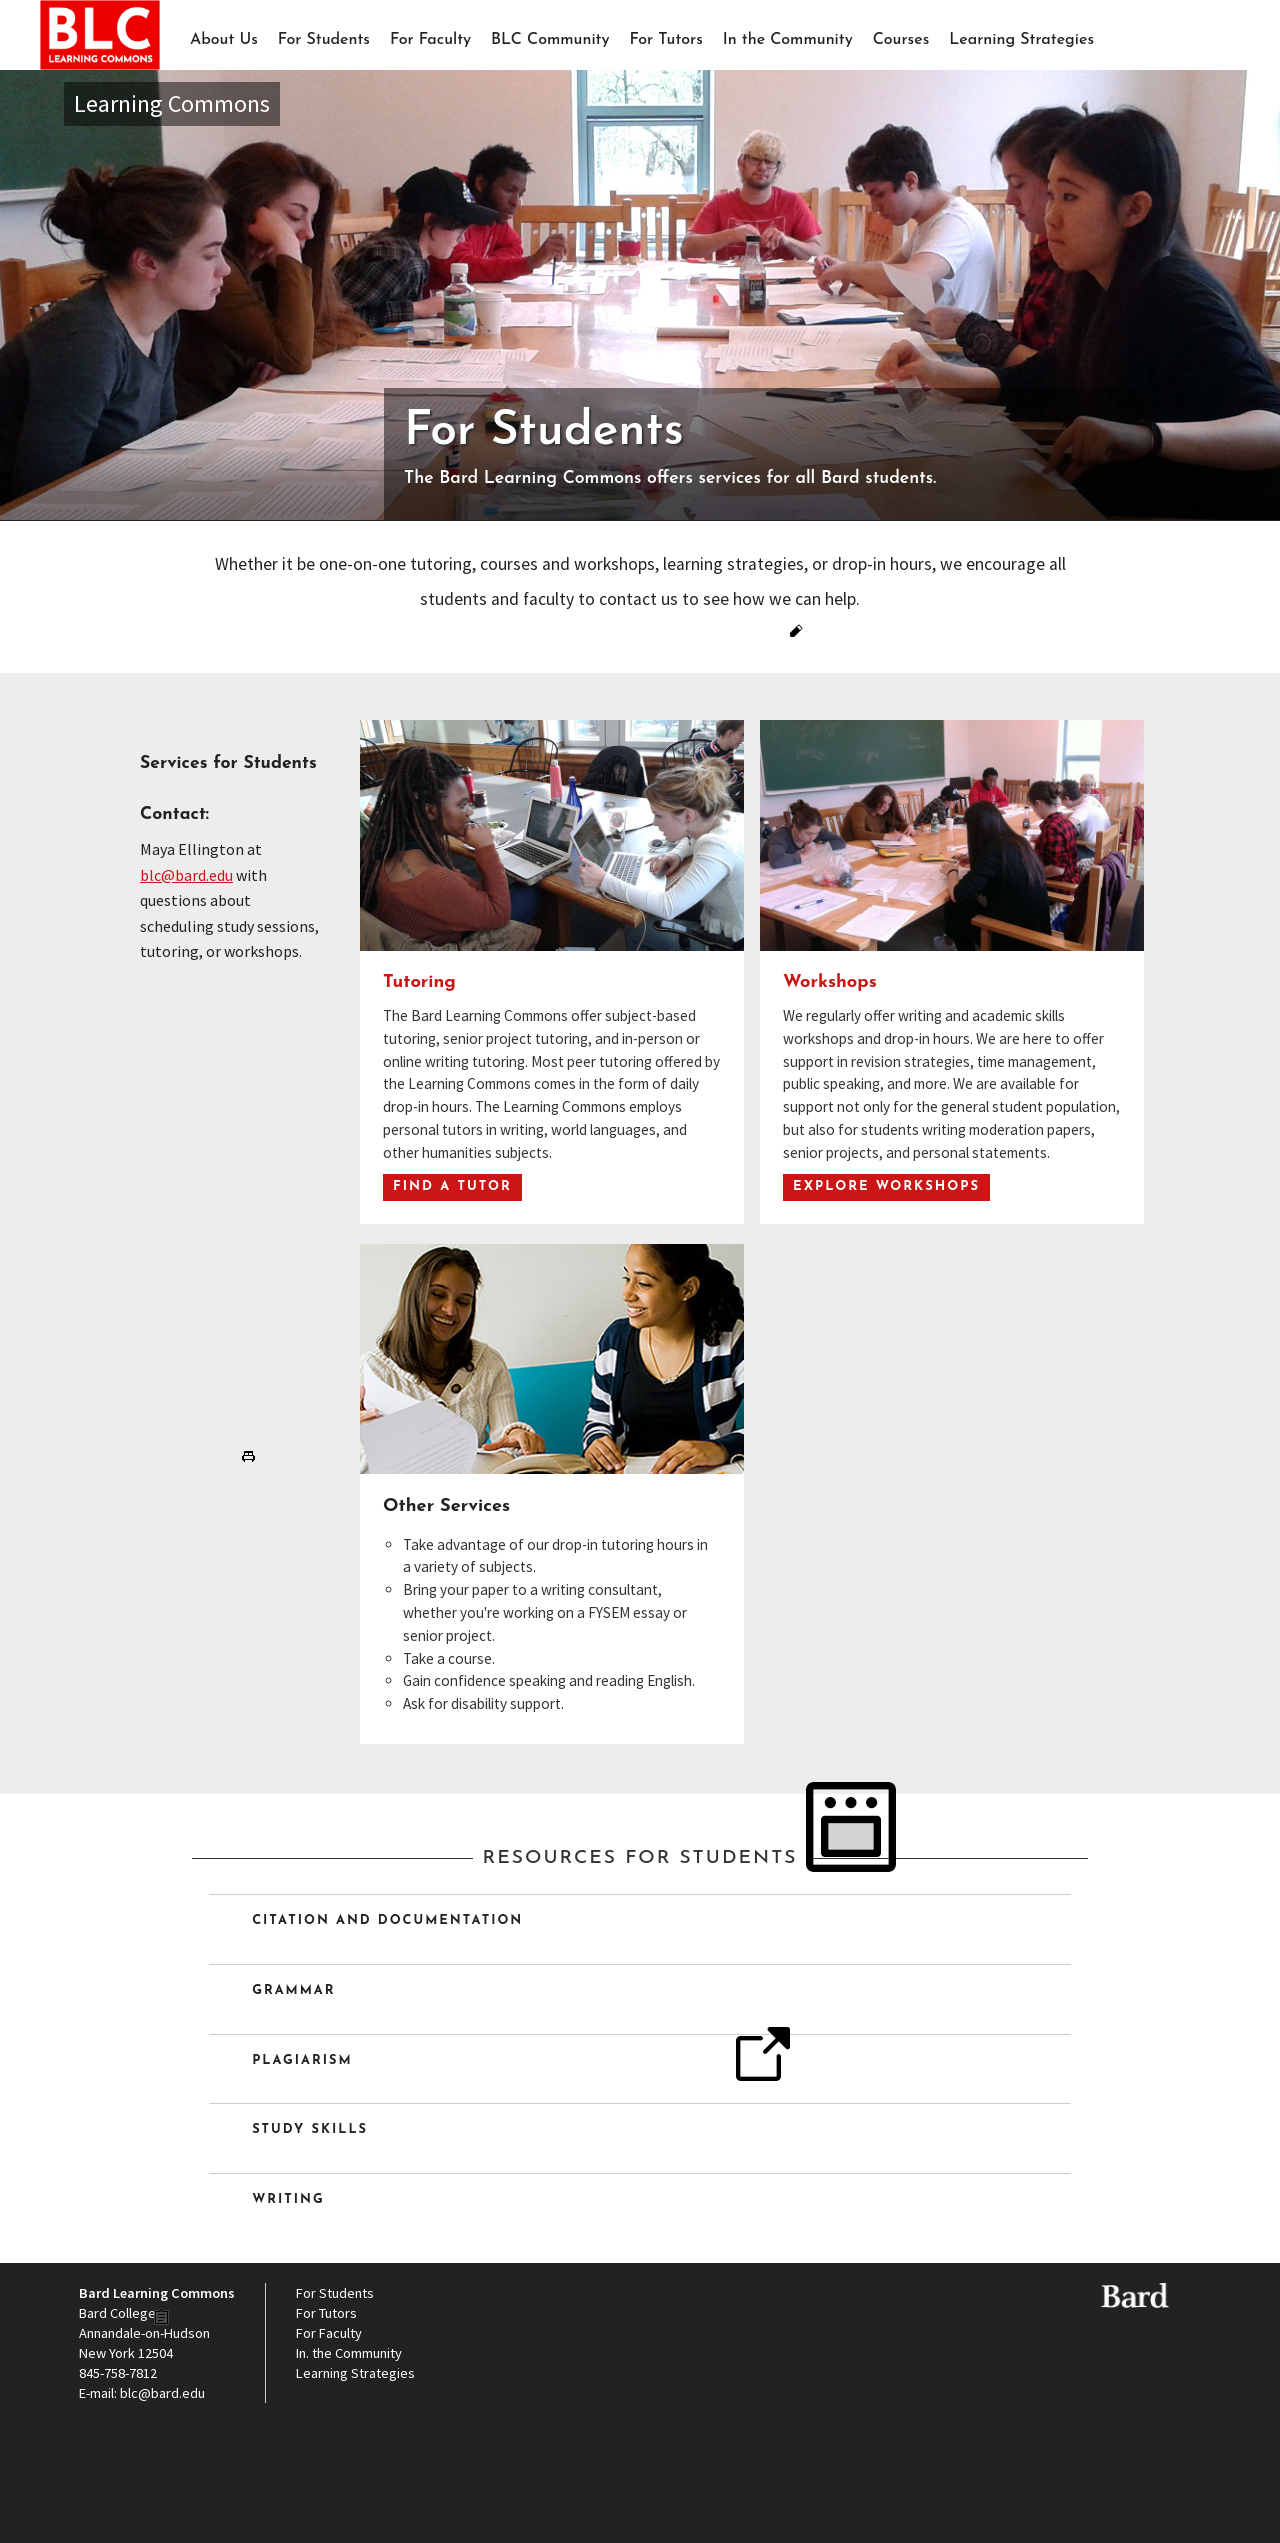 This screenshot has width=1280, height=2543. I want to click on view assigned tasks or assignments, so click(161, 2317).